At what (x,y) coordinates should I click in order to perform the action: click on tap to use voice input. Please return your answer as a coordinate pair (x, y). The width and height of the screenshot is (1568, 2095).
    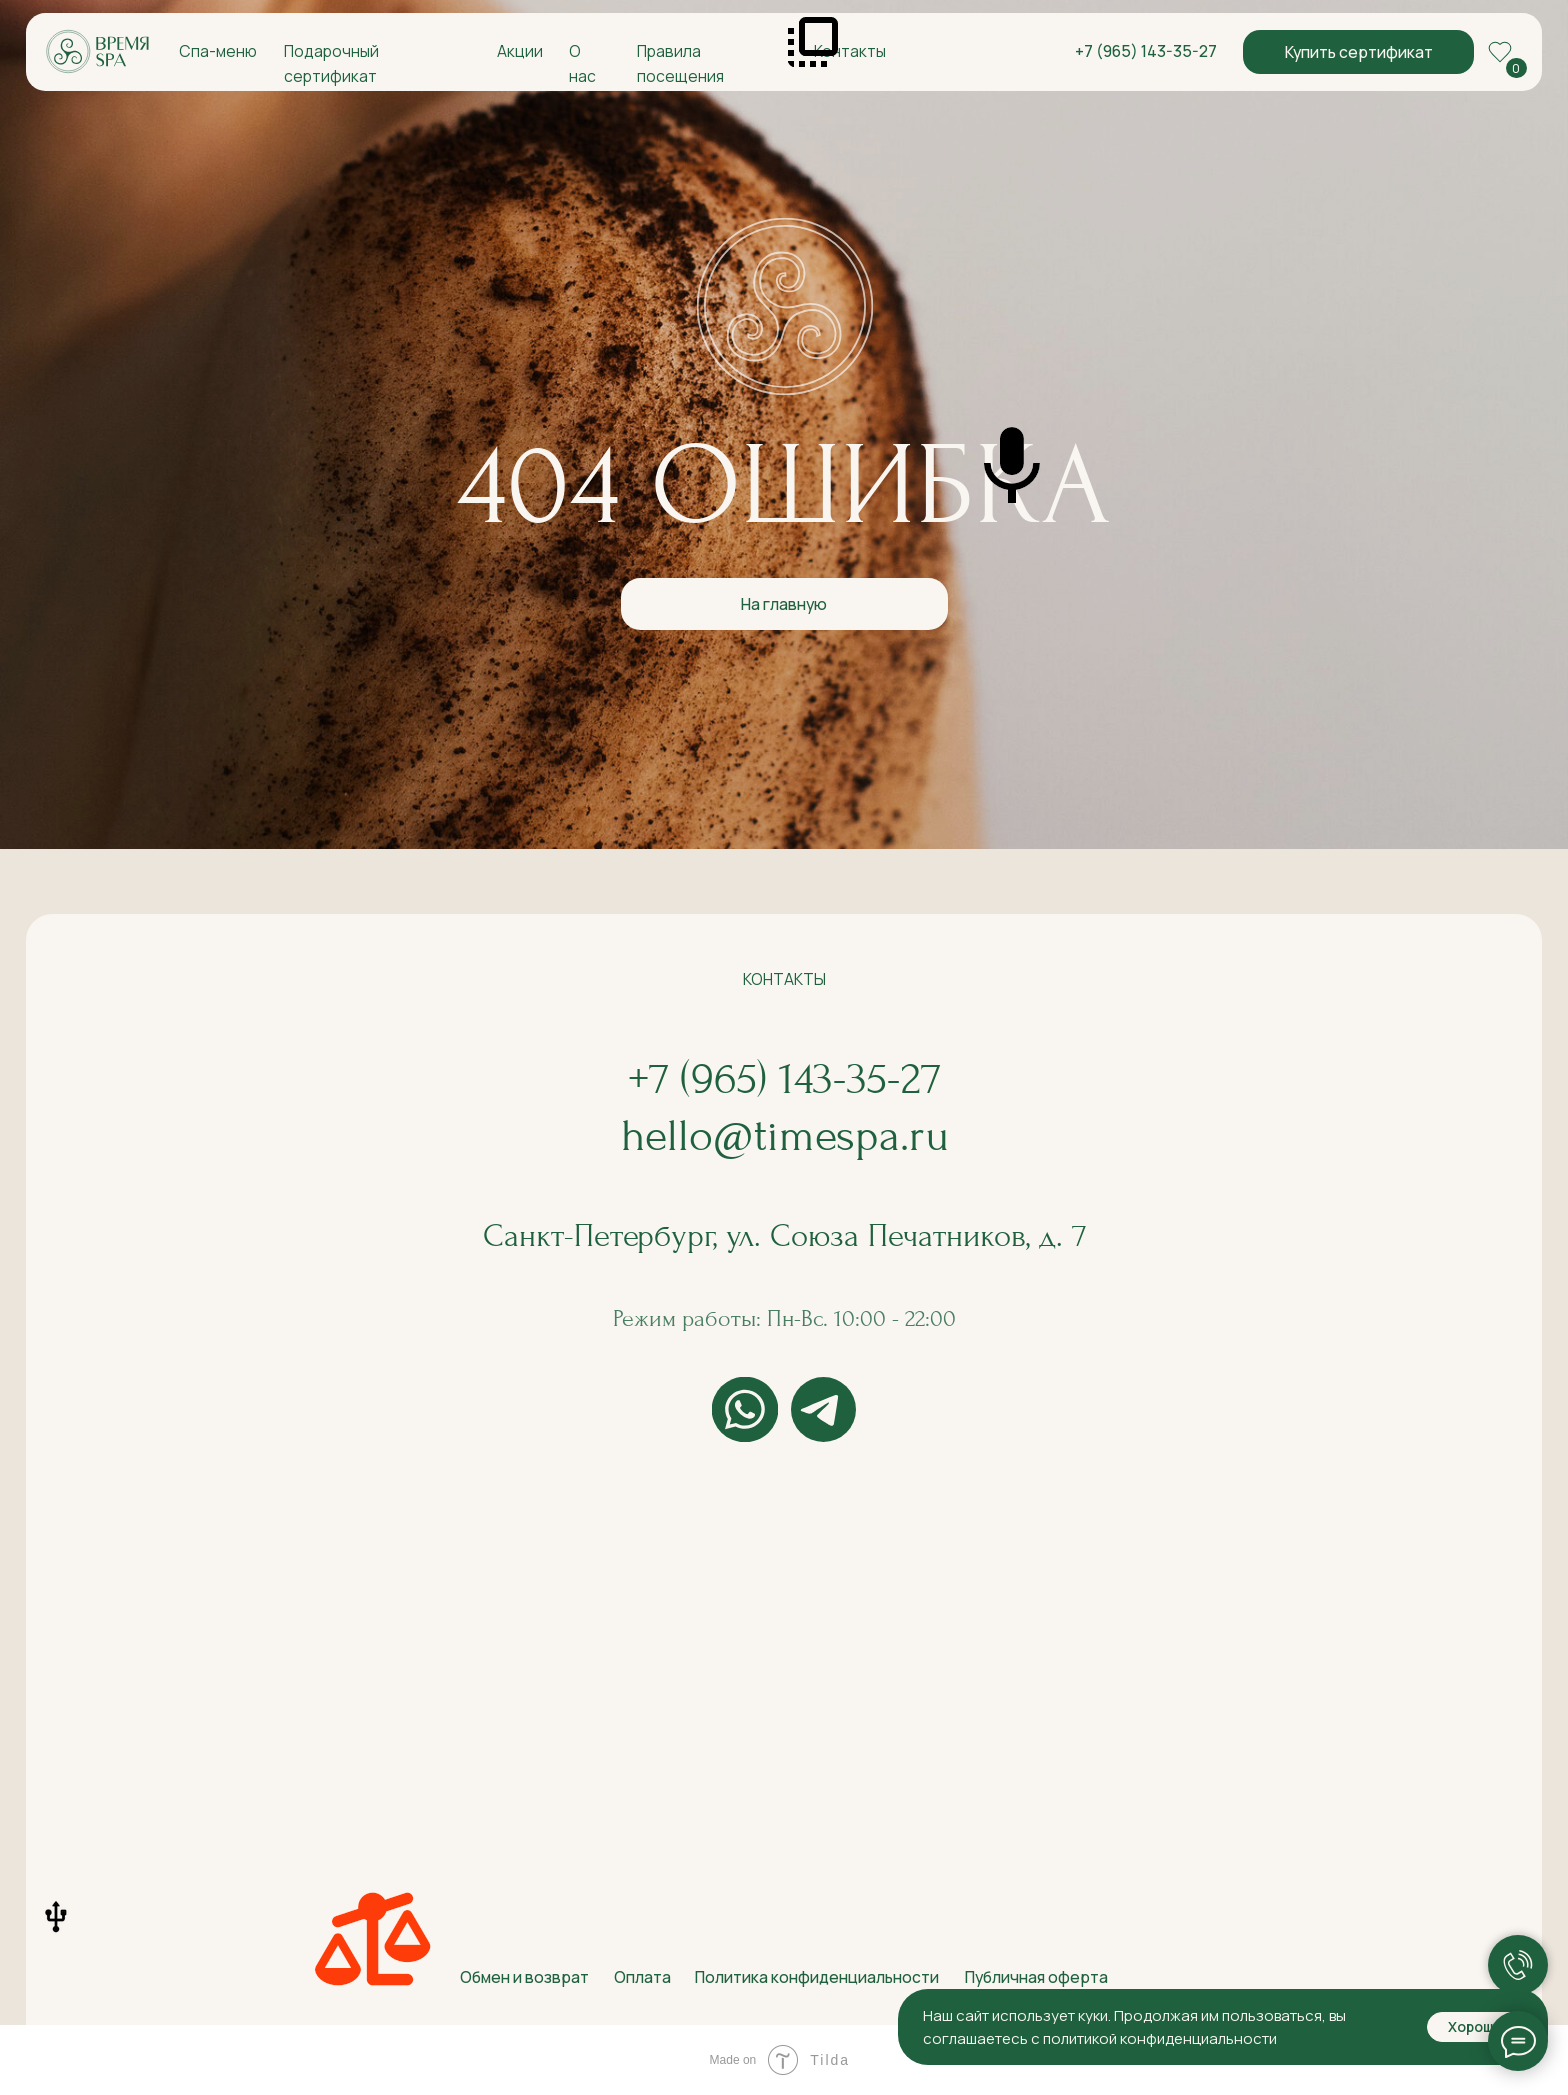
    Looking at the image, I should click on (1012, 463).